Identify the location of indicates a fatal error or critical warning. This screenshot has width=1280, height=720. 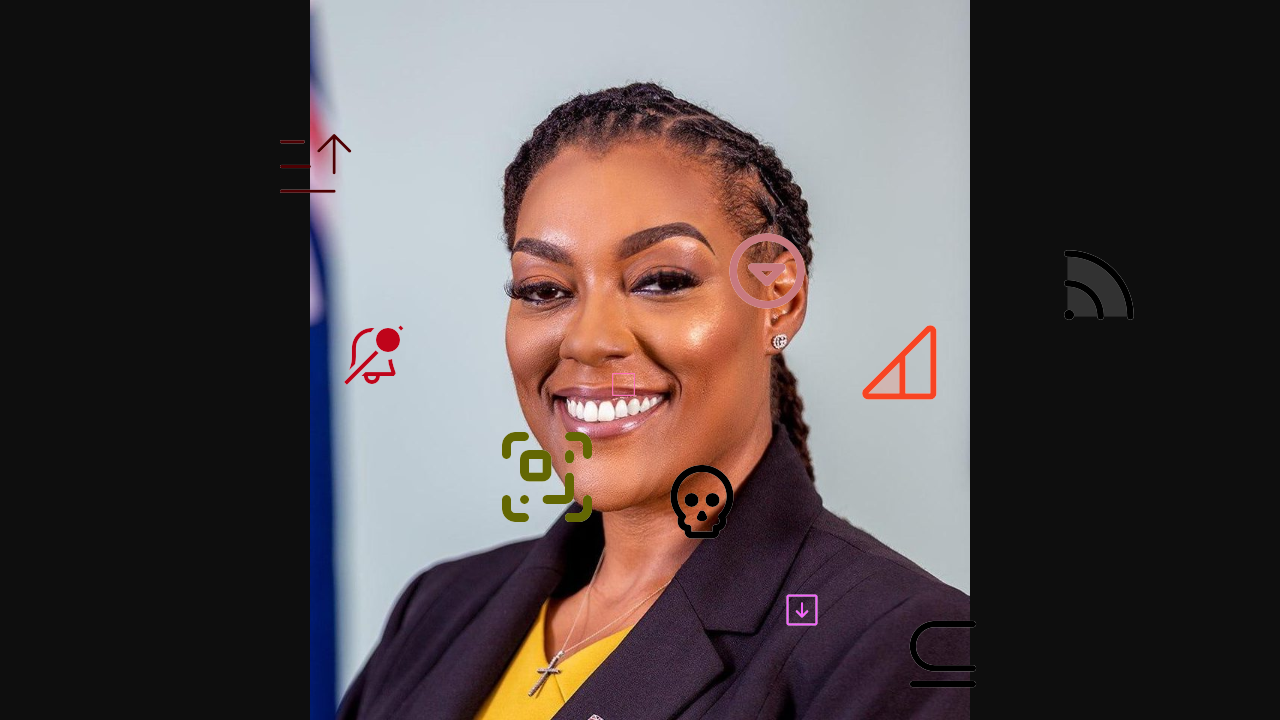
(702, 500).